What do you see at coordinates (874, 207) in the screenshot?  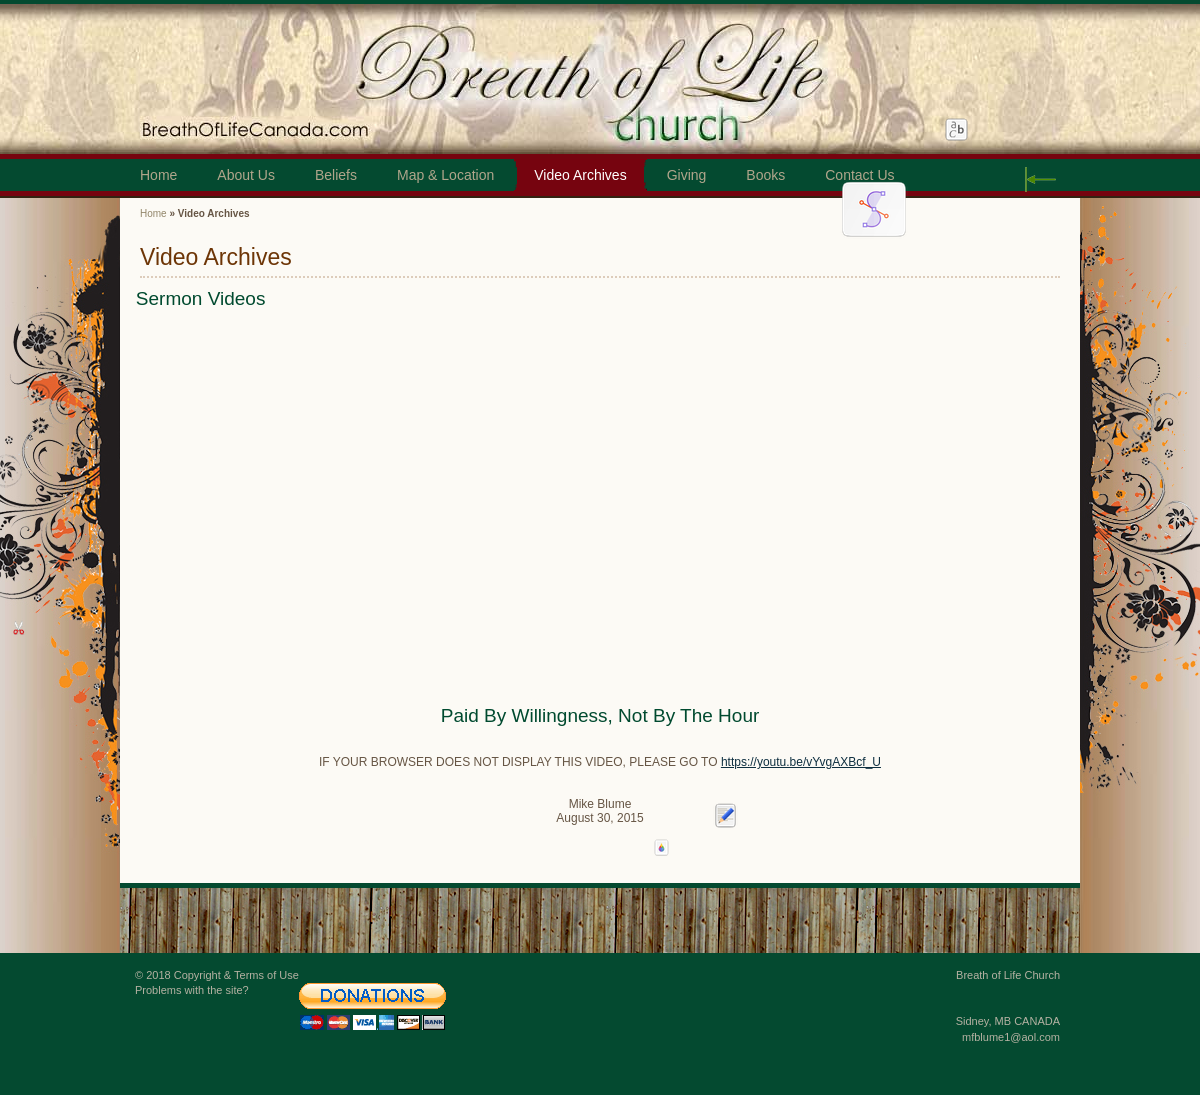 I see `compressed SVG image file` at bounding box center [874, 207].